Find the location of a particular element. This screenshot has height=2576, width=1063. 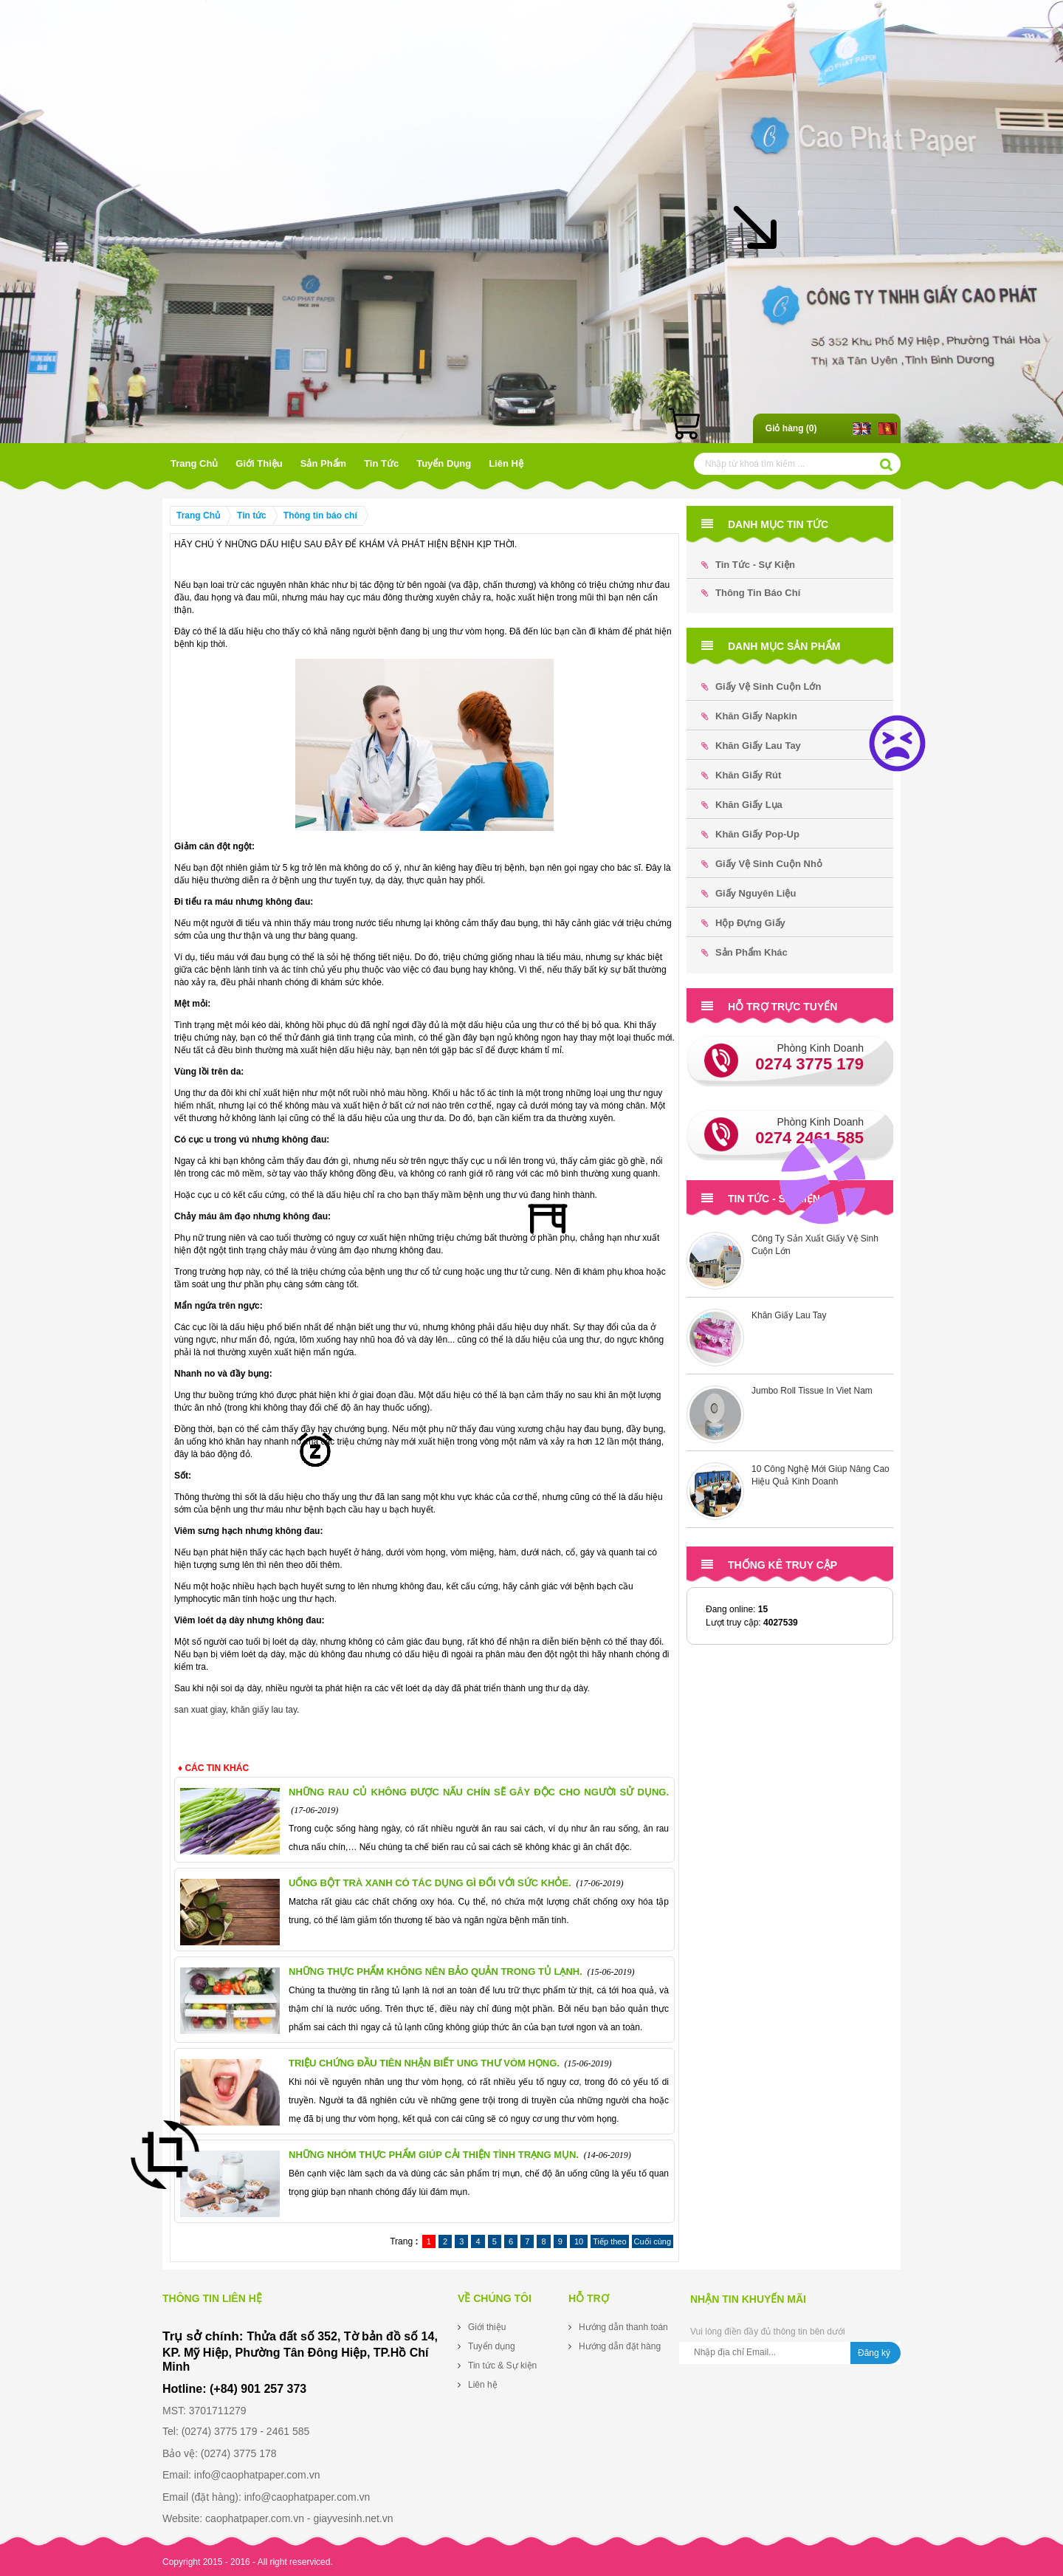

navigate to the bottom-right section is located at coordinates (756, 228).